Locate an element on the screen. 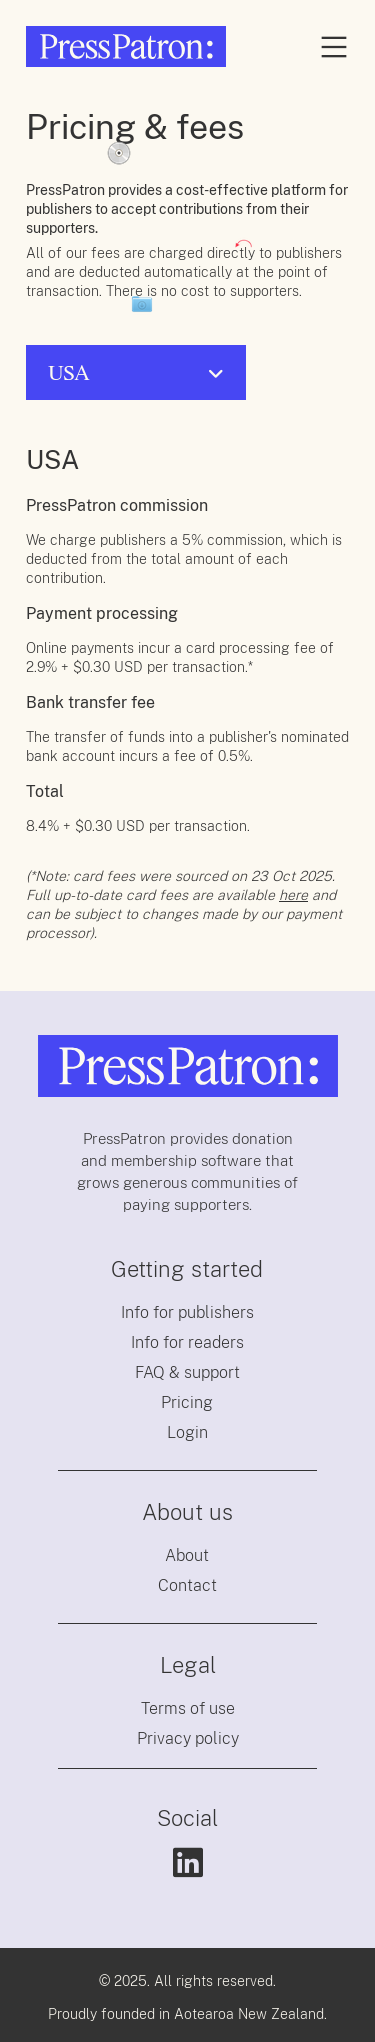 Image resolution: width=375 pixels, height=2042 pixels. undo the last action is located at coordinates (243, 243).